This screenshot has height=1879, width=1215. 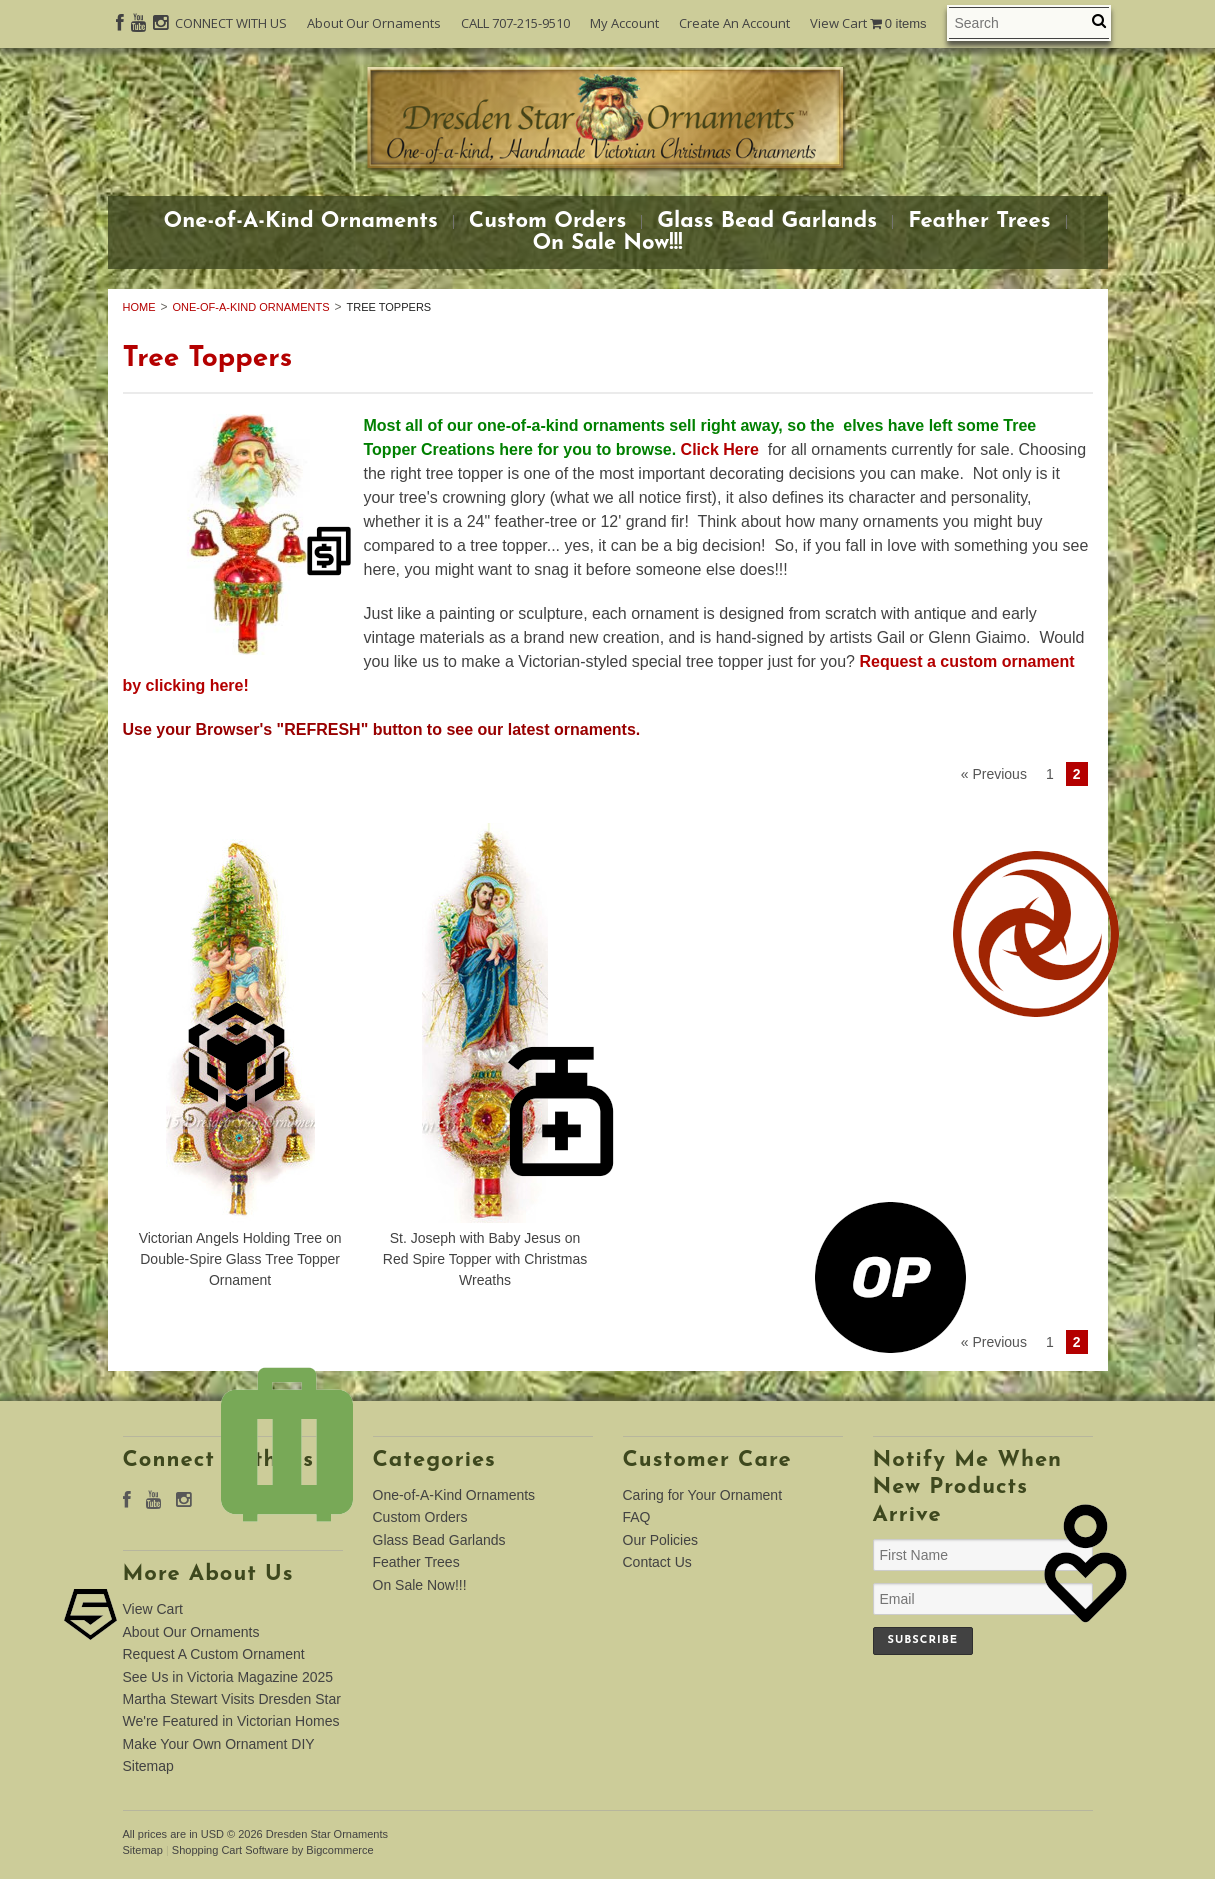 What do you see at coordinates (90, 1614) in the screenshot?
I see `sifive company logo` at bounding box center [90, 1614].